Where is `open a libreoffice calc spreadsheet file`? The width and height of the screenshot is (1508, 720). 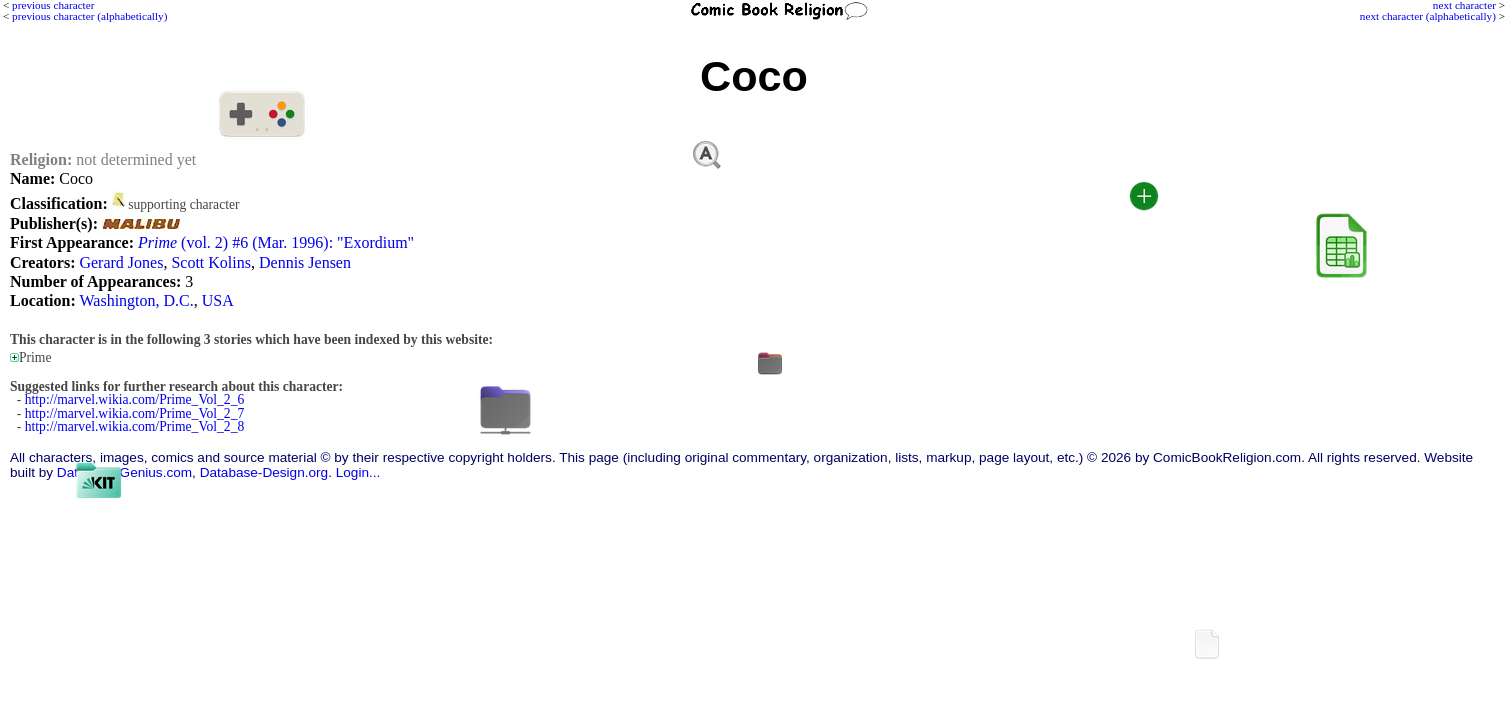
open a libreoffice calc spreadsheet file is located at coordinates (1341, 245).